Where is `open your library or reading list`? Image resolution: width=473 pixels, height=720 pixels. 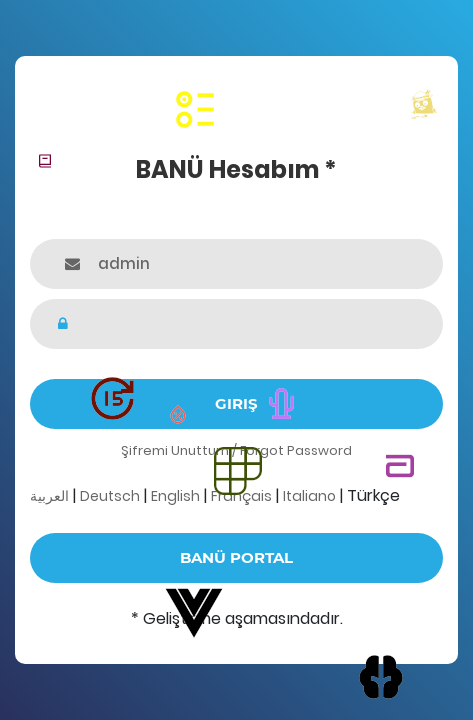 open your library or reading list is located at coordinates (45, 161).